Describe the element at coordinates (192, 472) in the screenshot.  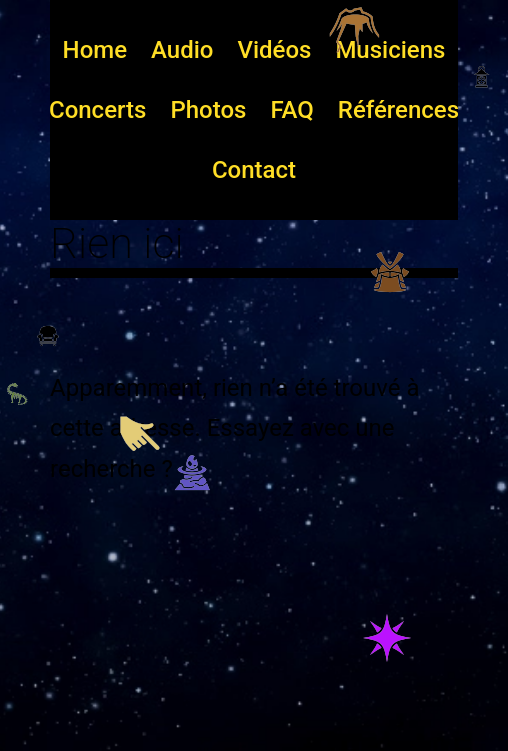
I see `koholint egg icon from the legend of zelda: link's awakening` at that location.